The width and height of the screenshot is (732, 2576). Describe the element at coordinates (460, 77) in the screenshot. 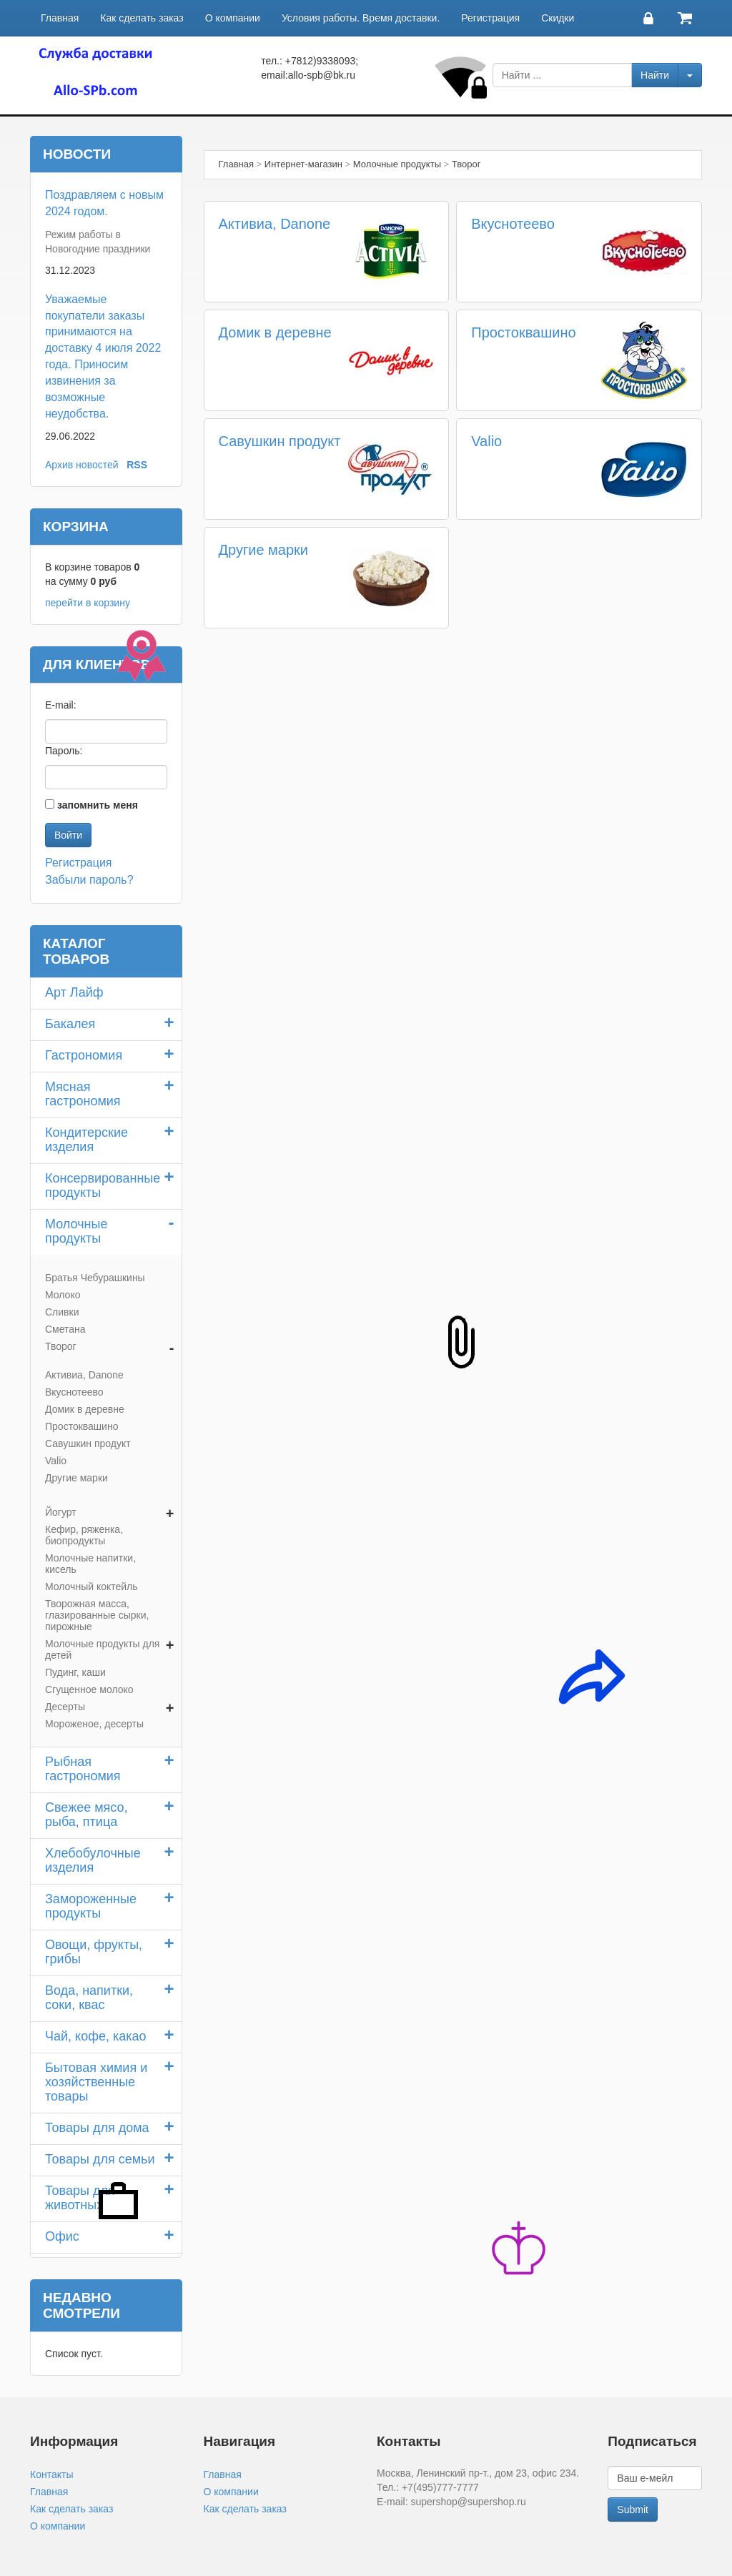

I see `connected to a secure wifi network with good signal strength` at that location.